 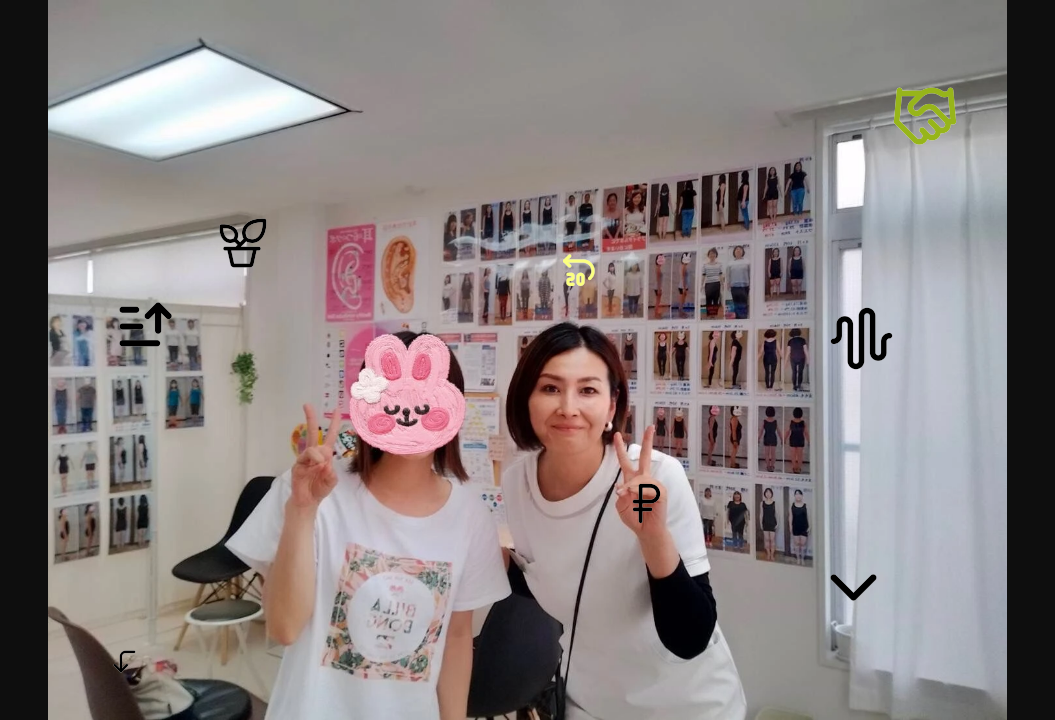 I want to click on indicates a partnership or collaboration feature, so click(x=925, y=116).